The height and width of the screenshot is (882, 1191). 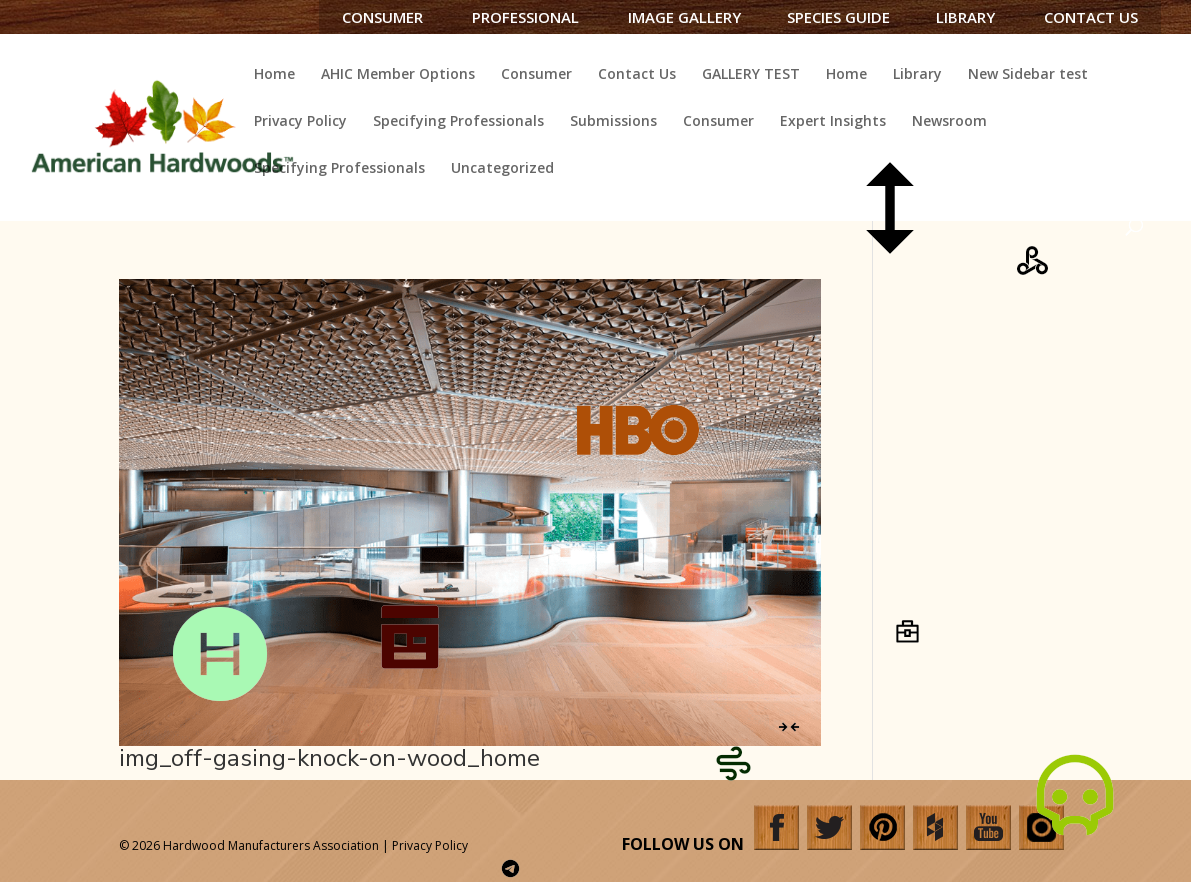 What do you see at coordinates (733, 763) in the screenshot?
I see `indicates windy weather conditions` at bounding box center [733, 763].